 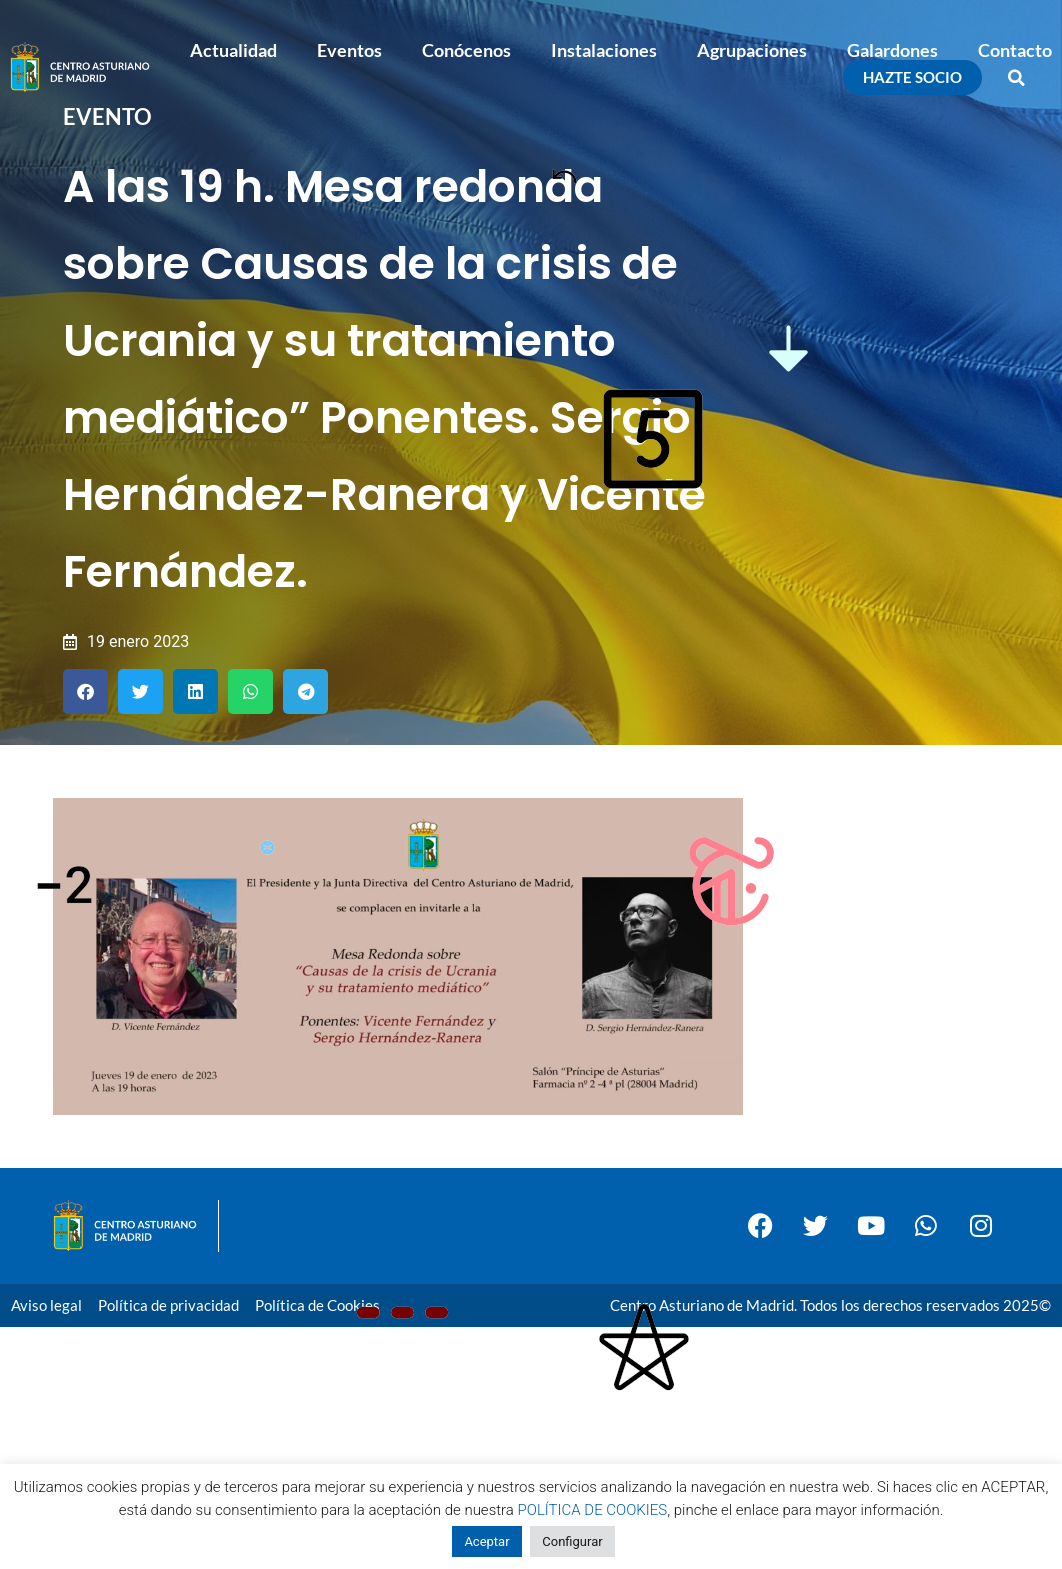 I want to click on open The New York Times app, so click(x=731, y=879).